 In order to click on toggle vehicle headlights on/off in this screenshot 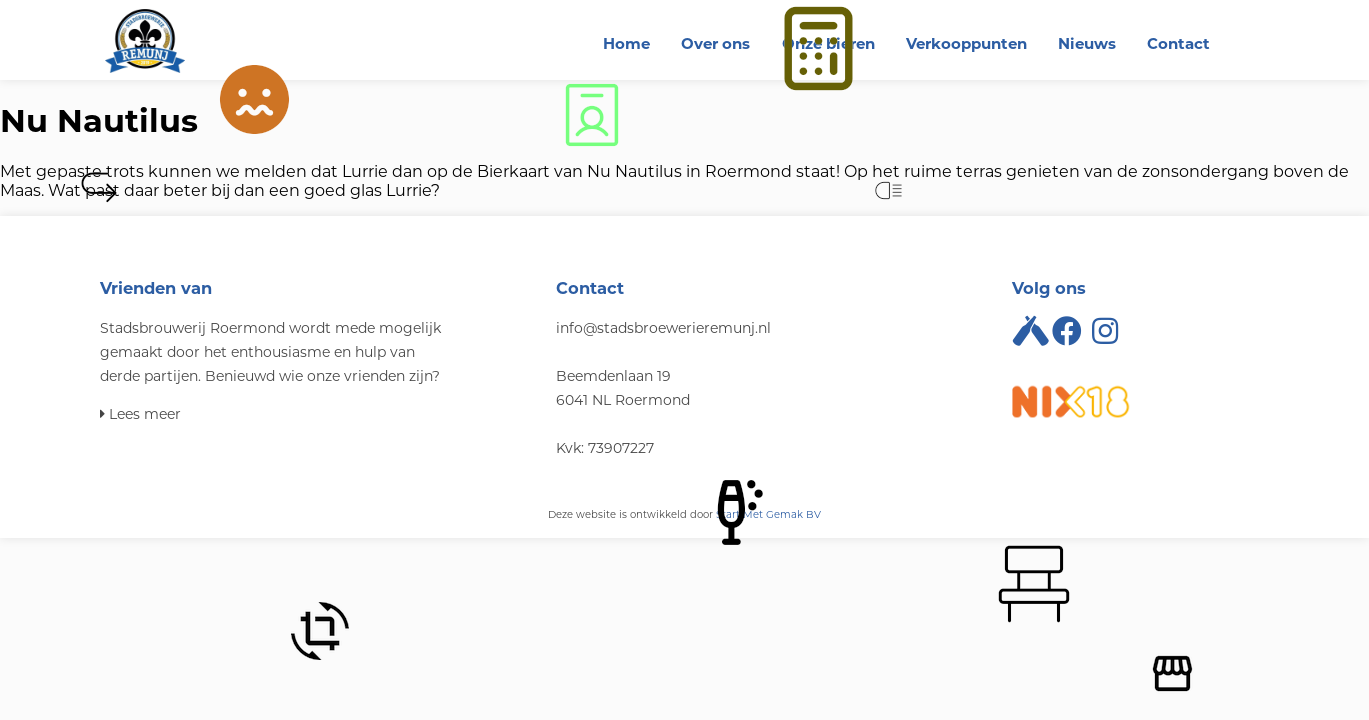, I will do `click(888, 190)`.